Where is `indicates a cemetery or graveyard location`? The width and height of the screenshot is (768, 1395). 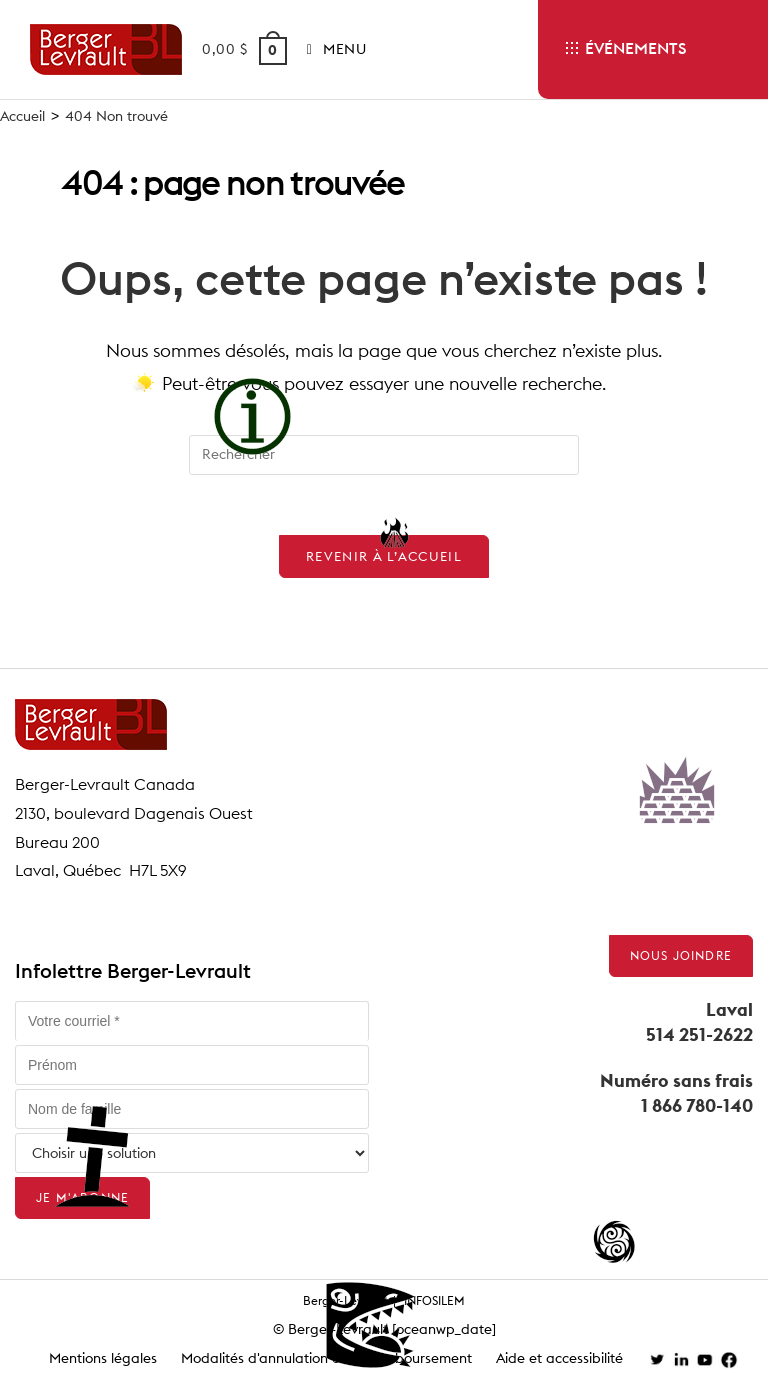
indicates a cemetery or graveyard location is located at coordinates (92, 1156).